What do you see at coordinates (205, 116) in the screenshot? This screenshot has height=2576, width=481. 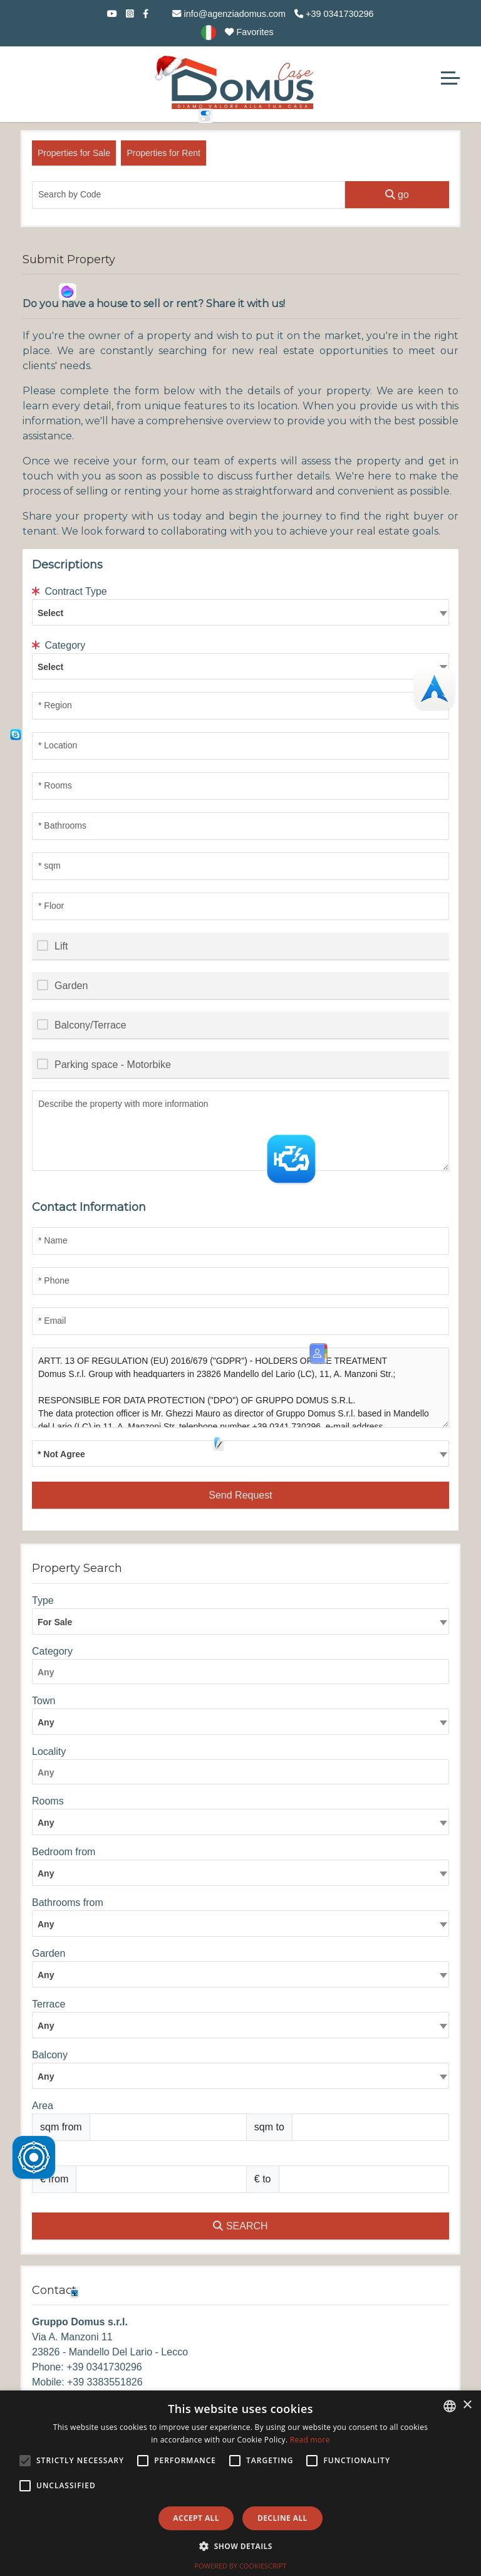 I see `open system preferences or settings` at bounding box center [205, 116].